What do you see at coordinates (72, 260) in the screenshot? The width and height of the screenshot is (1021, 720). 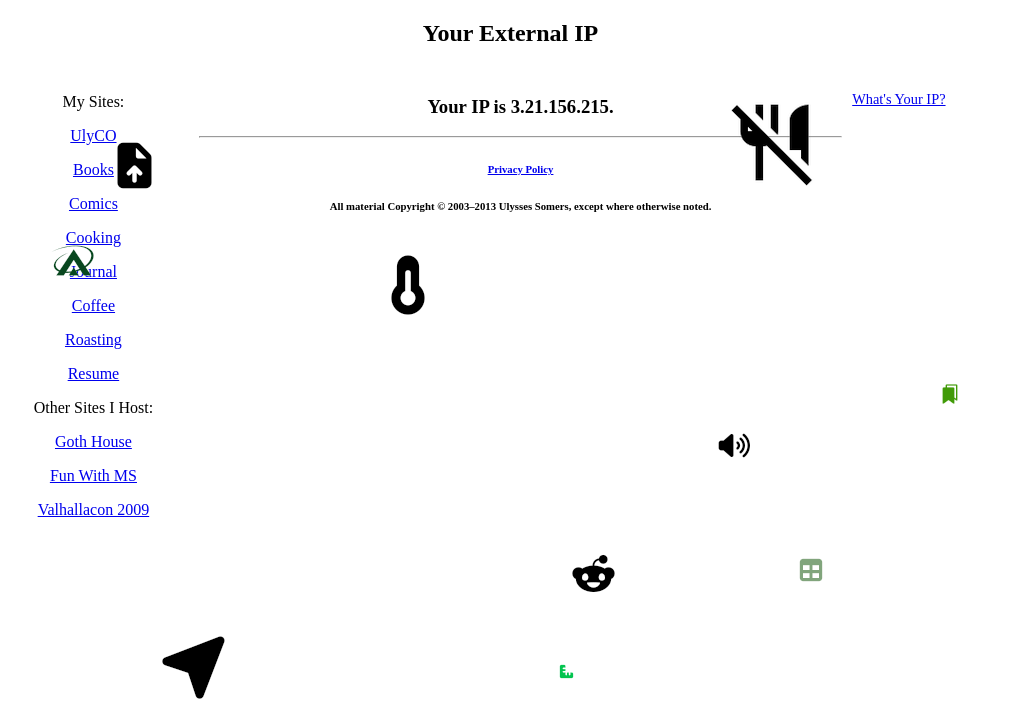 I see `asymmetrik company logo` at bounding box center [72, 260].